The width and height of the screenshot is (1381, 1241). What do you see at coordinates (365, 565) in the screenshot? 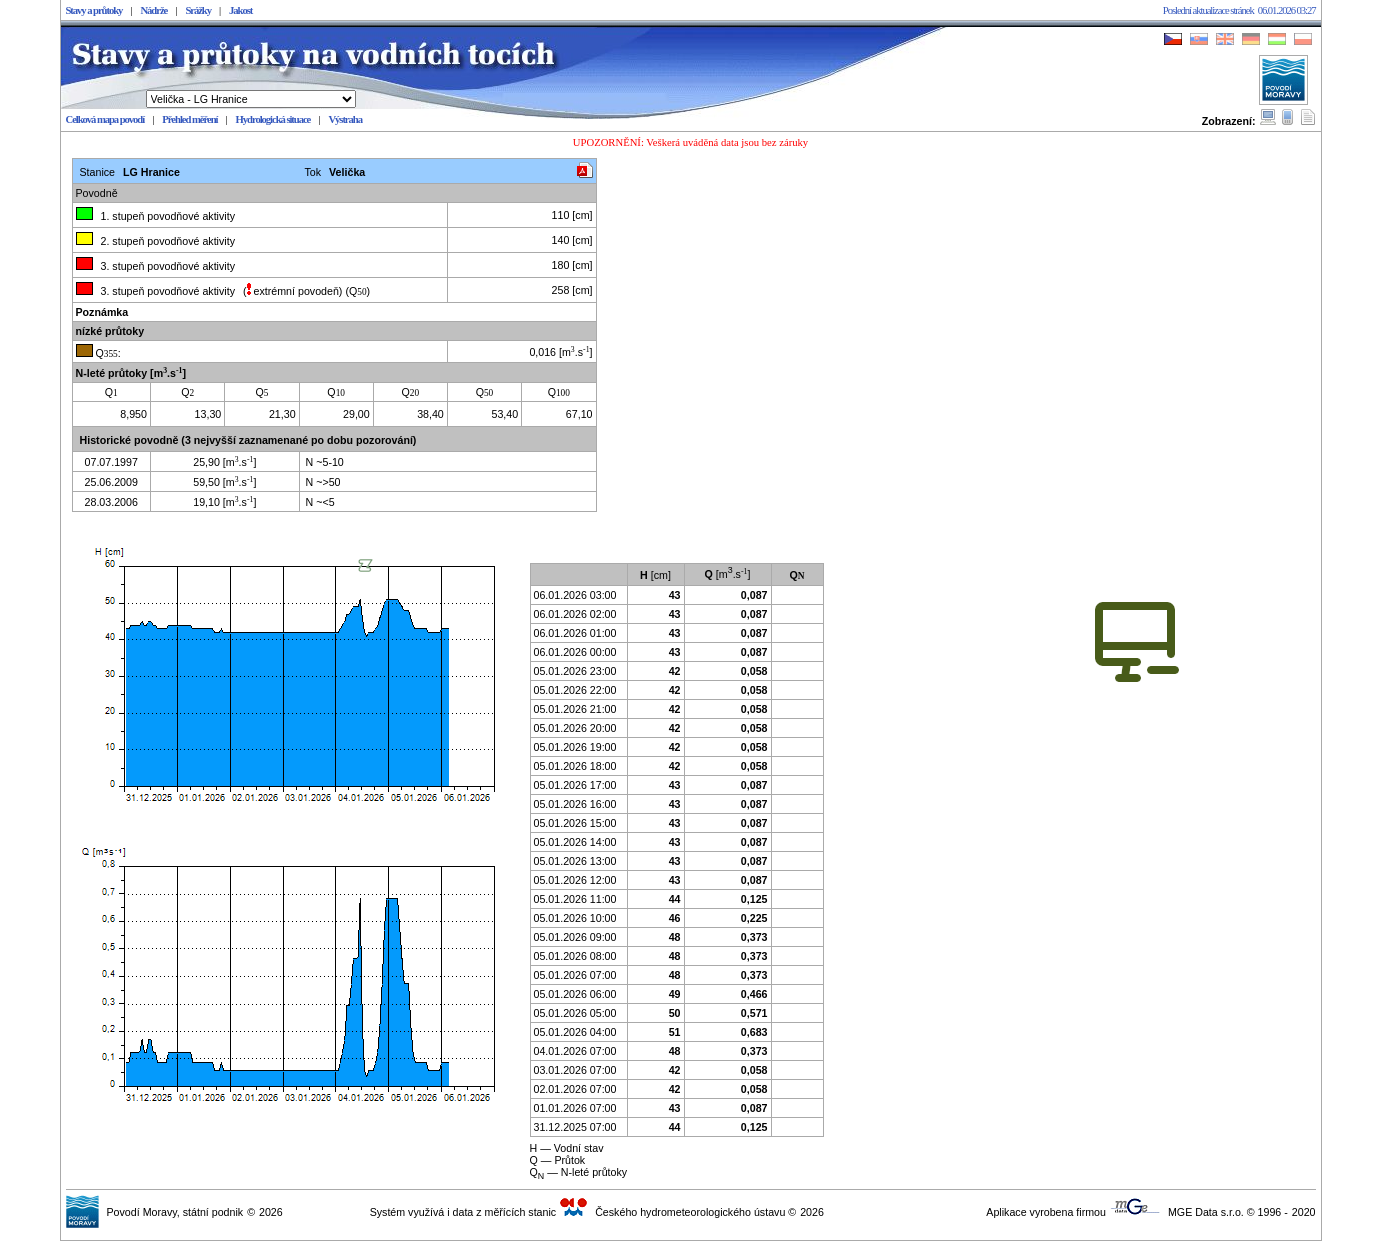
I see `open zwift app` at bounding box center [365, 565].